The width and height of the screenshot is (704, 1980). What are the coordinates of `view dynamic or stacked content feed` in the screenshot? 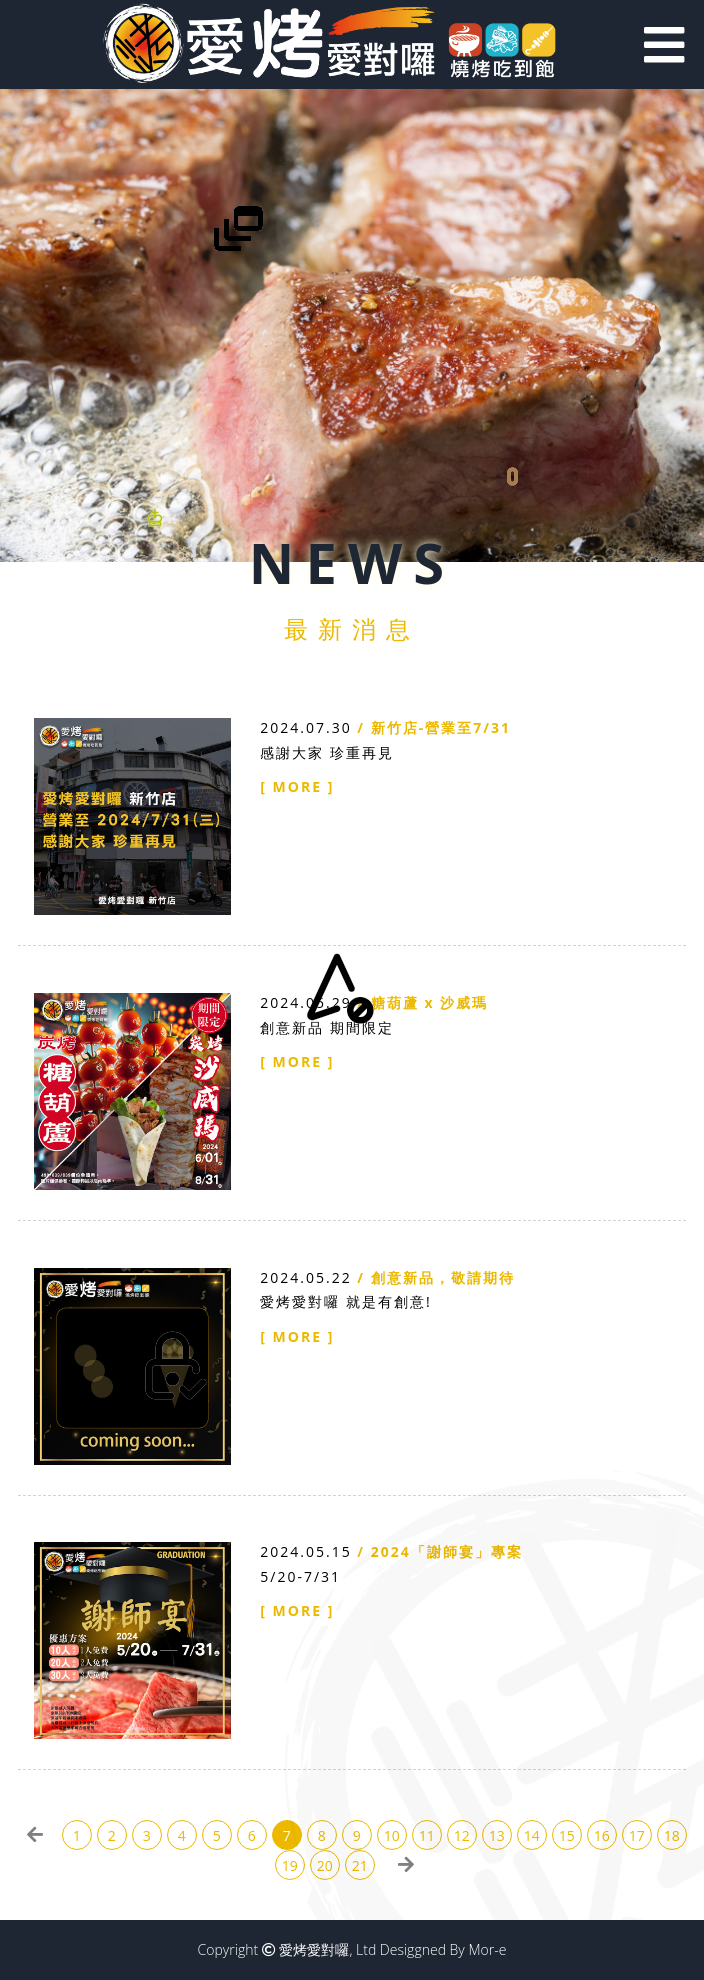 It's located at (238, 228).